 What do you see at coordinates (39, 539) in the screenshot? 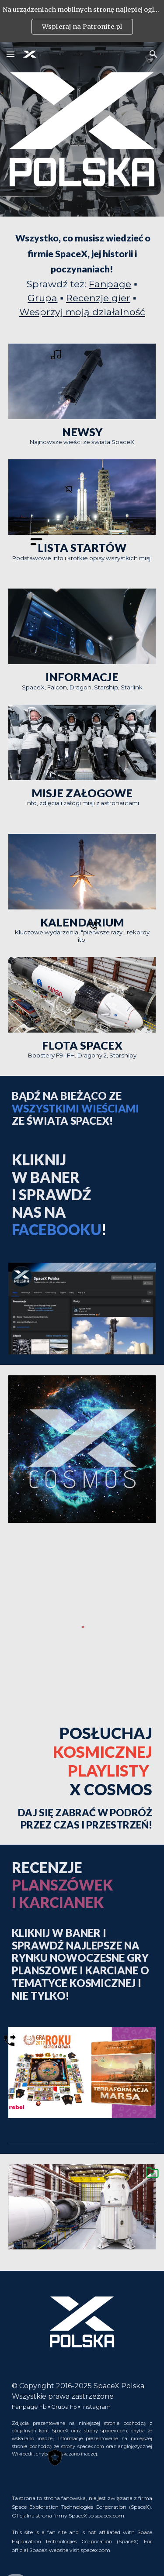
I see `sort items in a list` at bounding box center [39, 539].